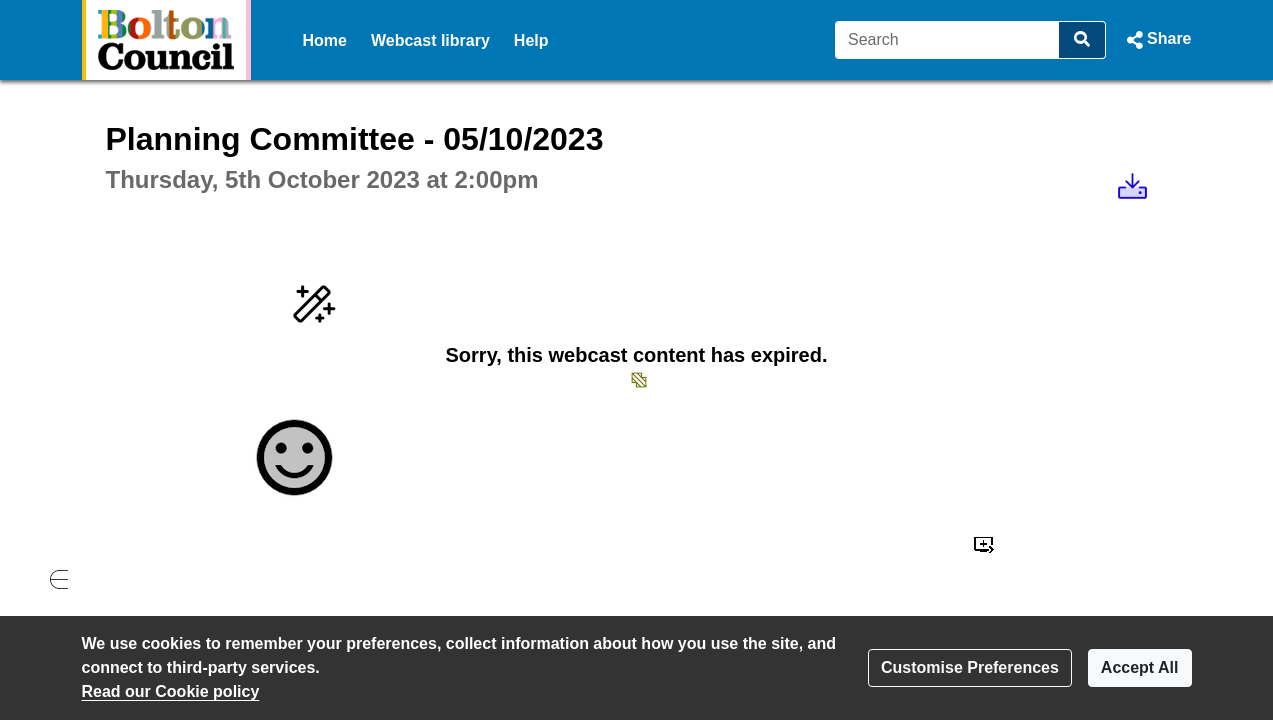 The width and height of the screenshot is (1273, 720). Describe the element at coordinates (294, 457) in the screenshot. I see `add an emoji or reaction to a message` at that location.